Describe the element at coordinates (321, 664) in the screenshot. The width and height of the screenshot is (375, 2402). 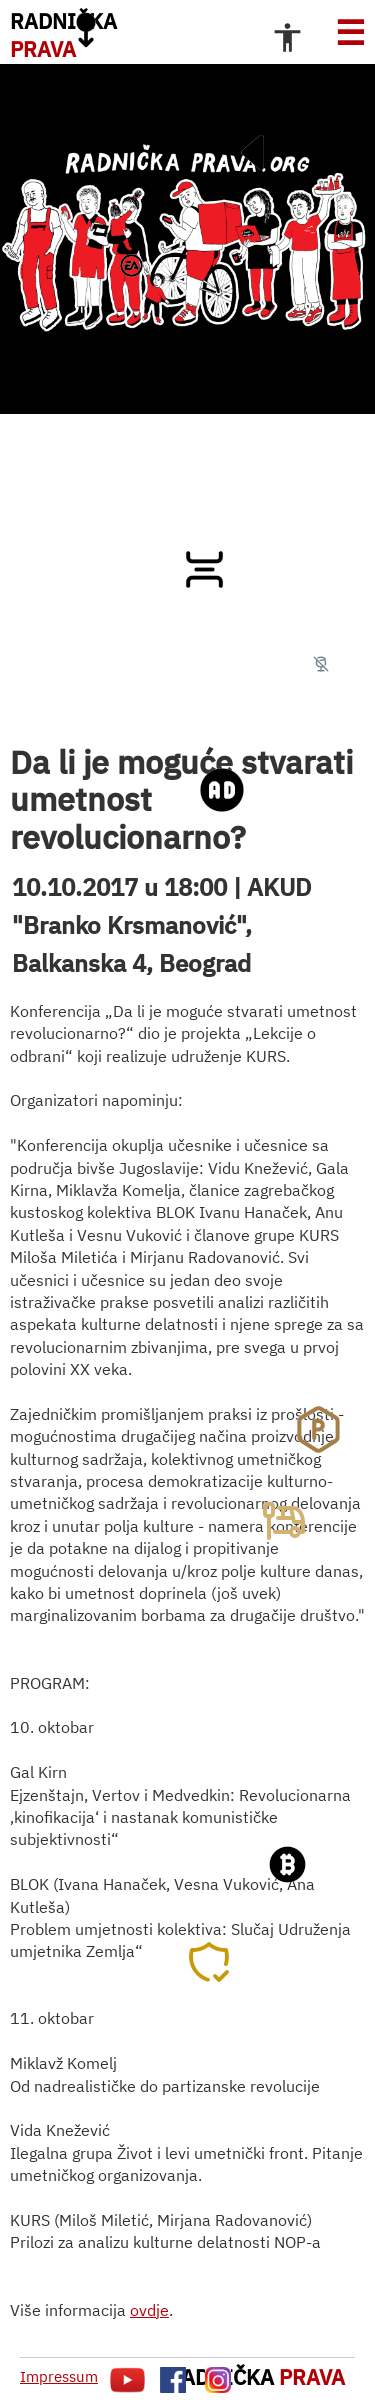
I see `indicates no drinks allowed` at that location.